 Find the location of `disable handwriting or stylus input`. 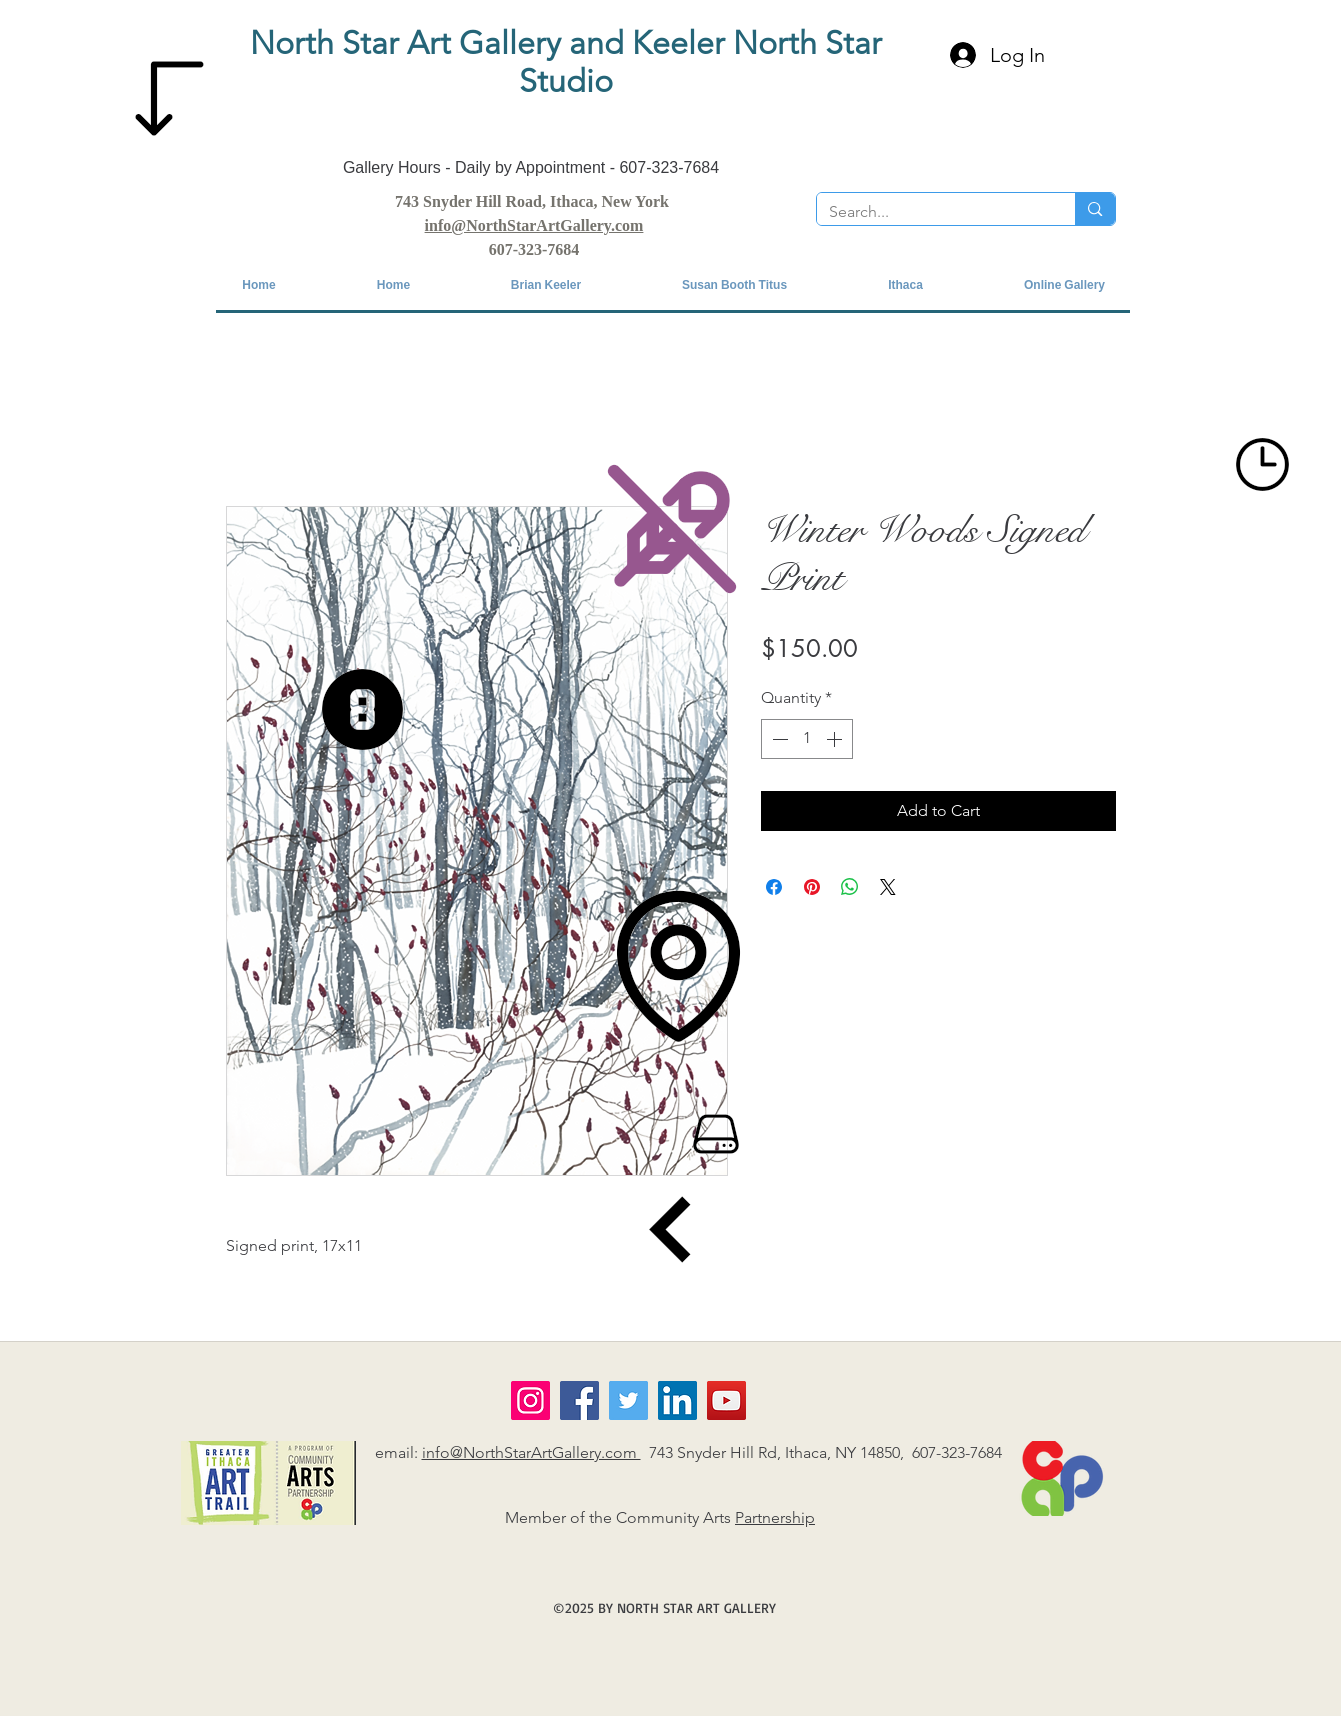

disable handwriting or stylus input is located at coordinates (672, 529).